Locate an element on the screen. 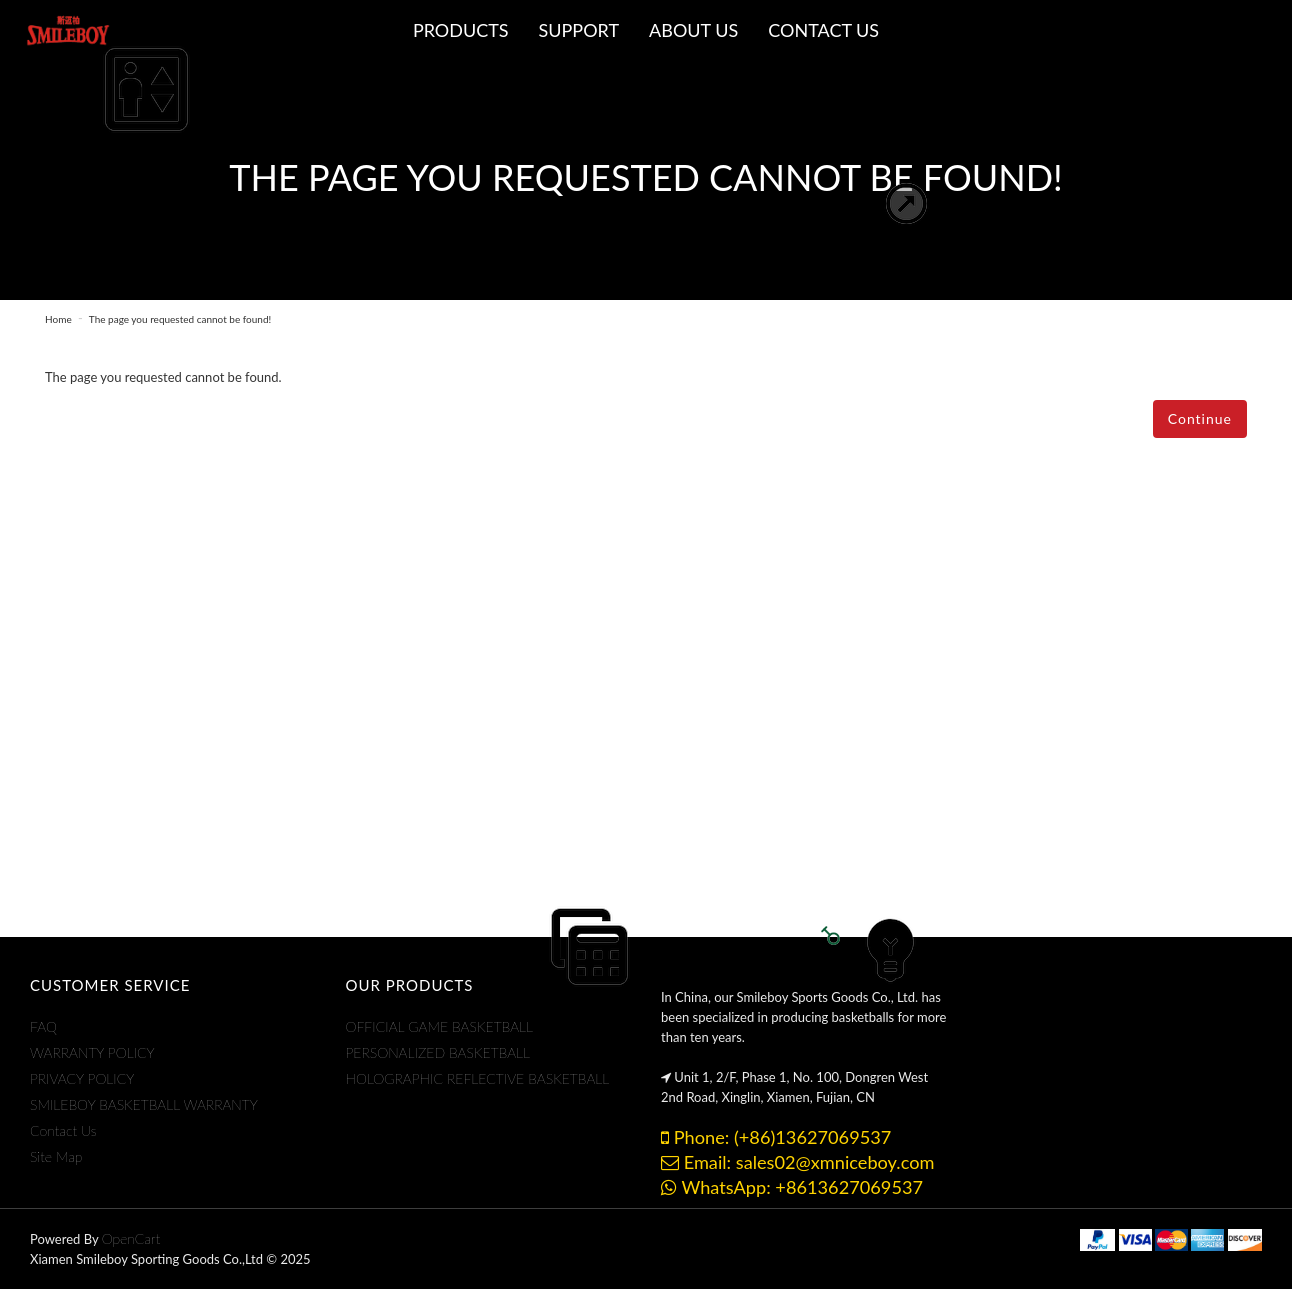 The width and height of the screenshot is (1292, 1289). access tips or ideas is located at coordinates (890, 948).